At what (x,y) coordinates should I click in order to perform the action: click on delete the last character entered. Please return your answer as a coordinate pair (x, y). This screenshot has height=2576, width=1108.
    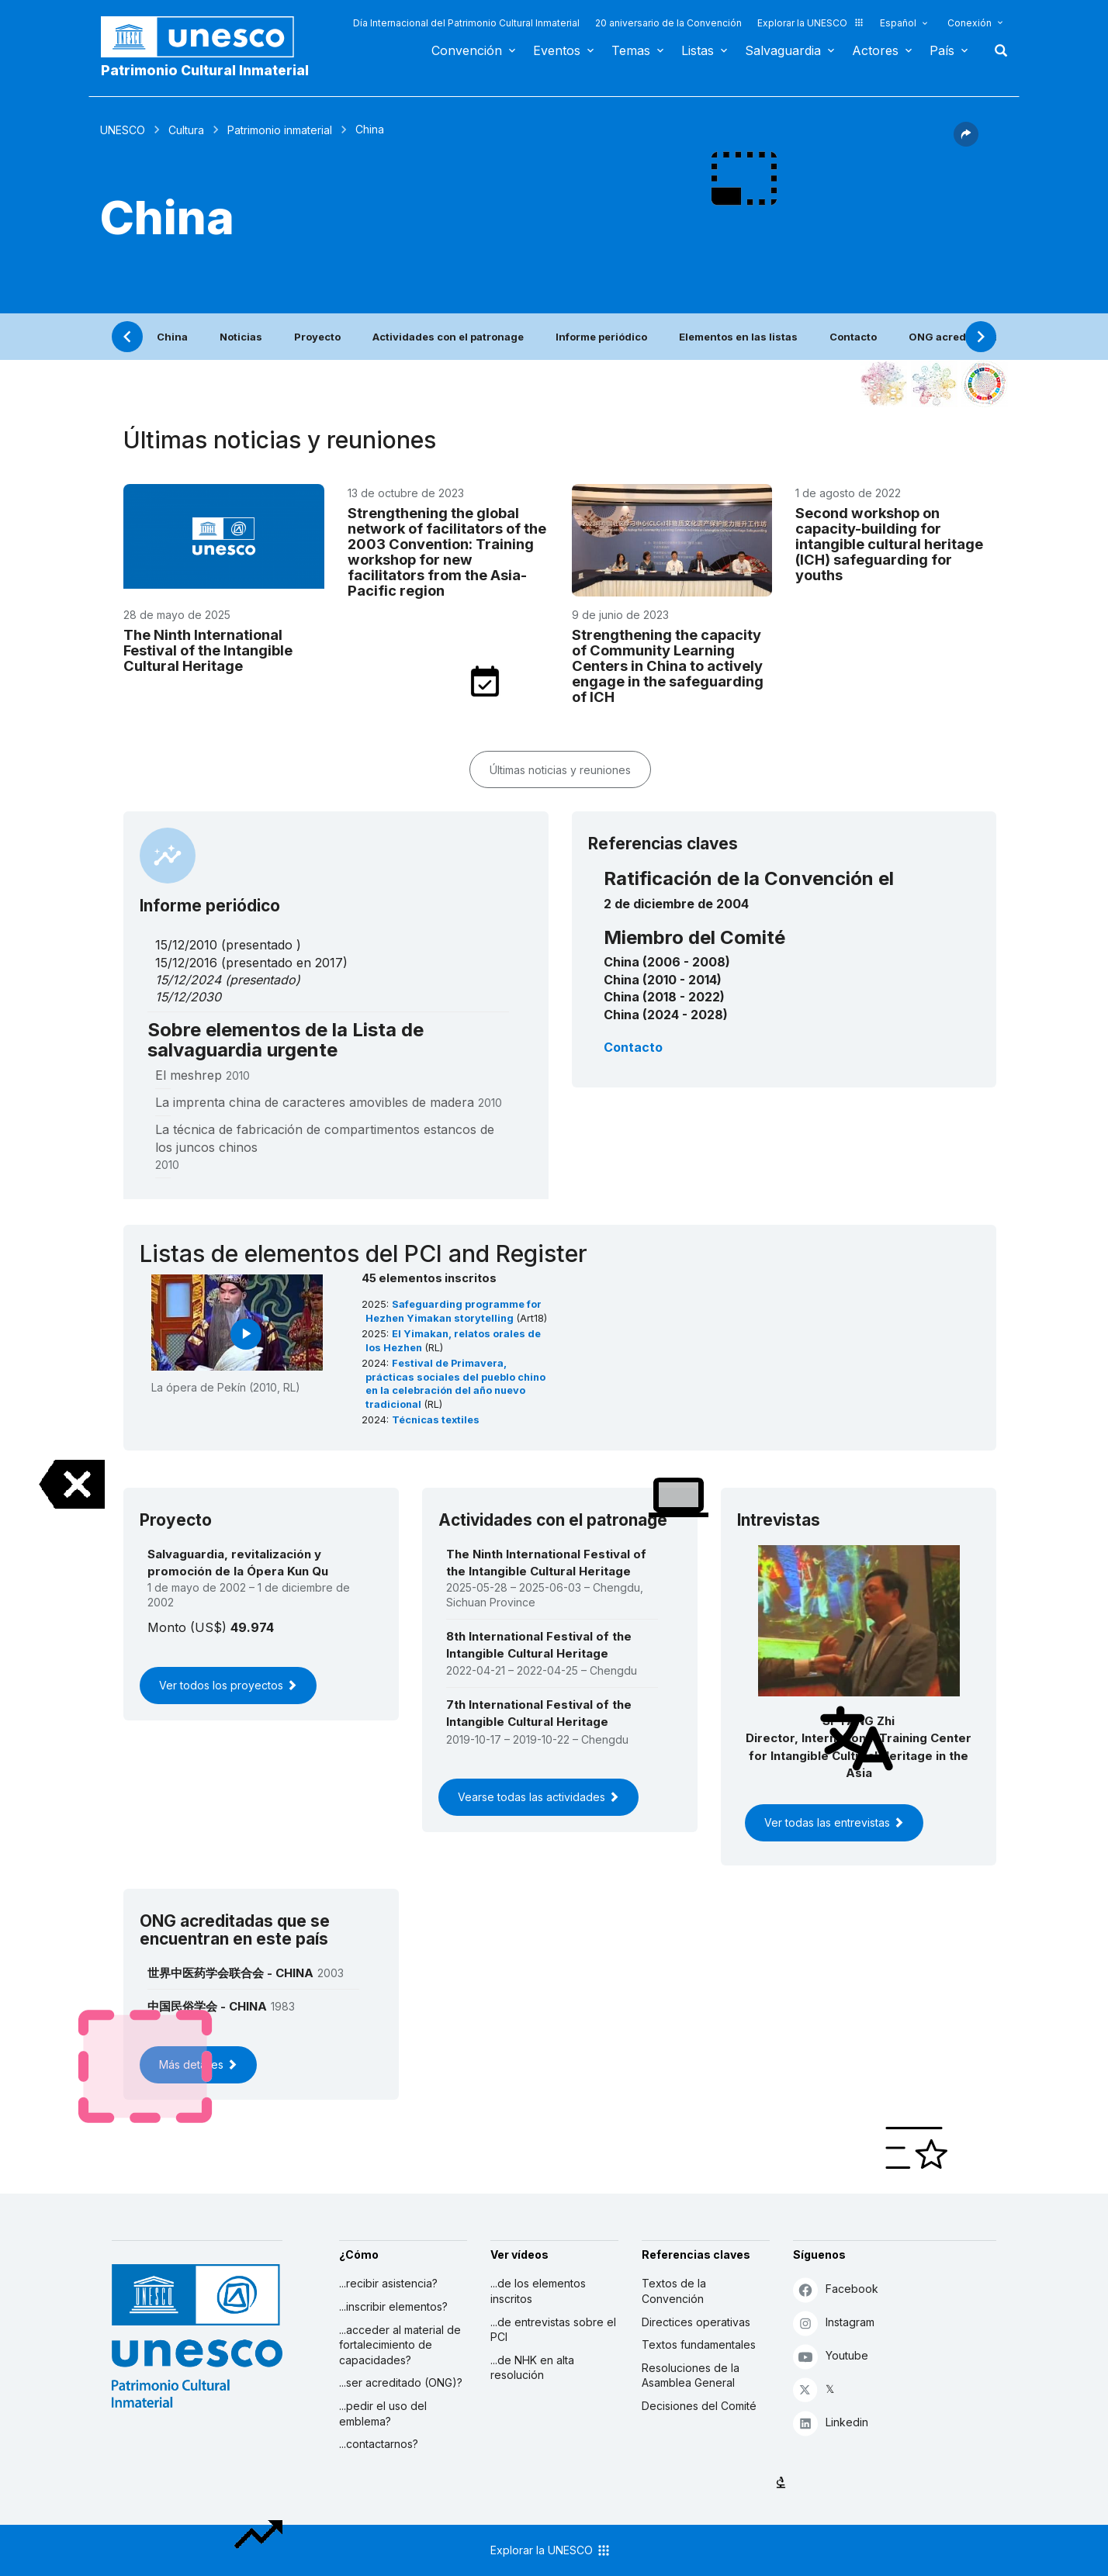
    Looking at the image, I should click on (71, 1484).